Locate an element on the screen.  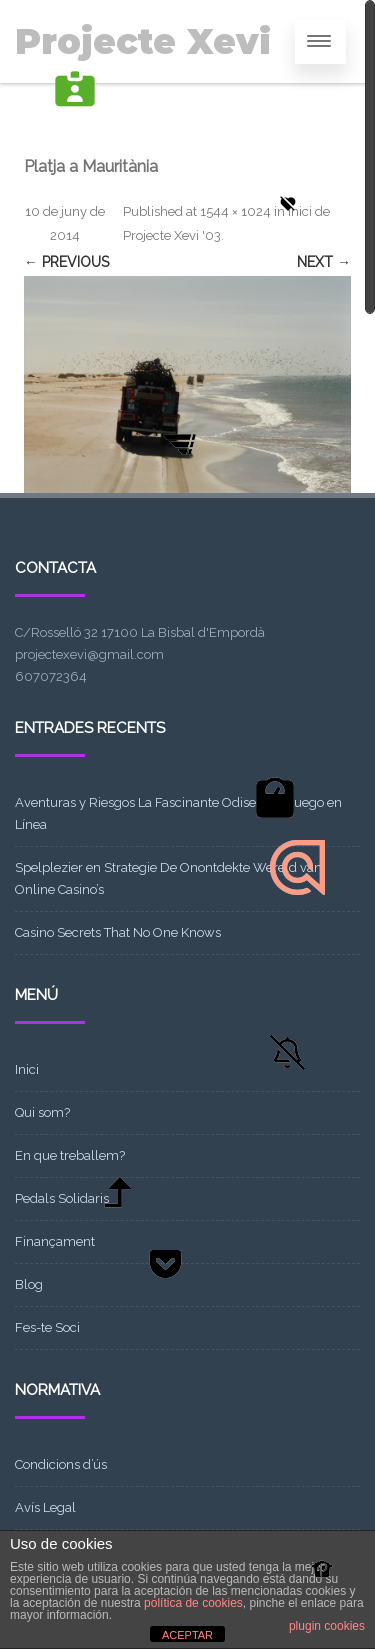
view weight or body measurements is located at coordinates (275, 799).